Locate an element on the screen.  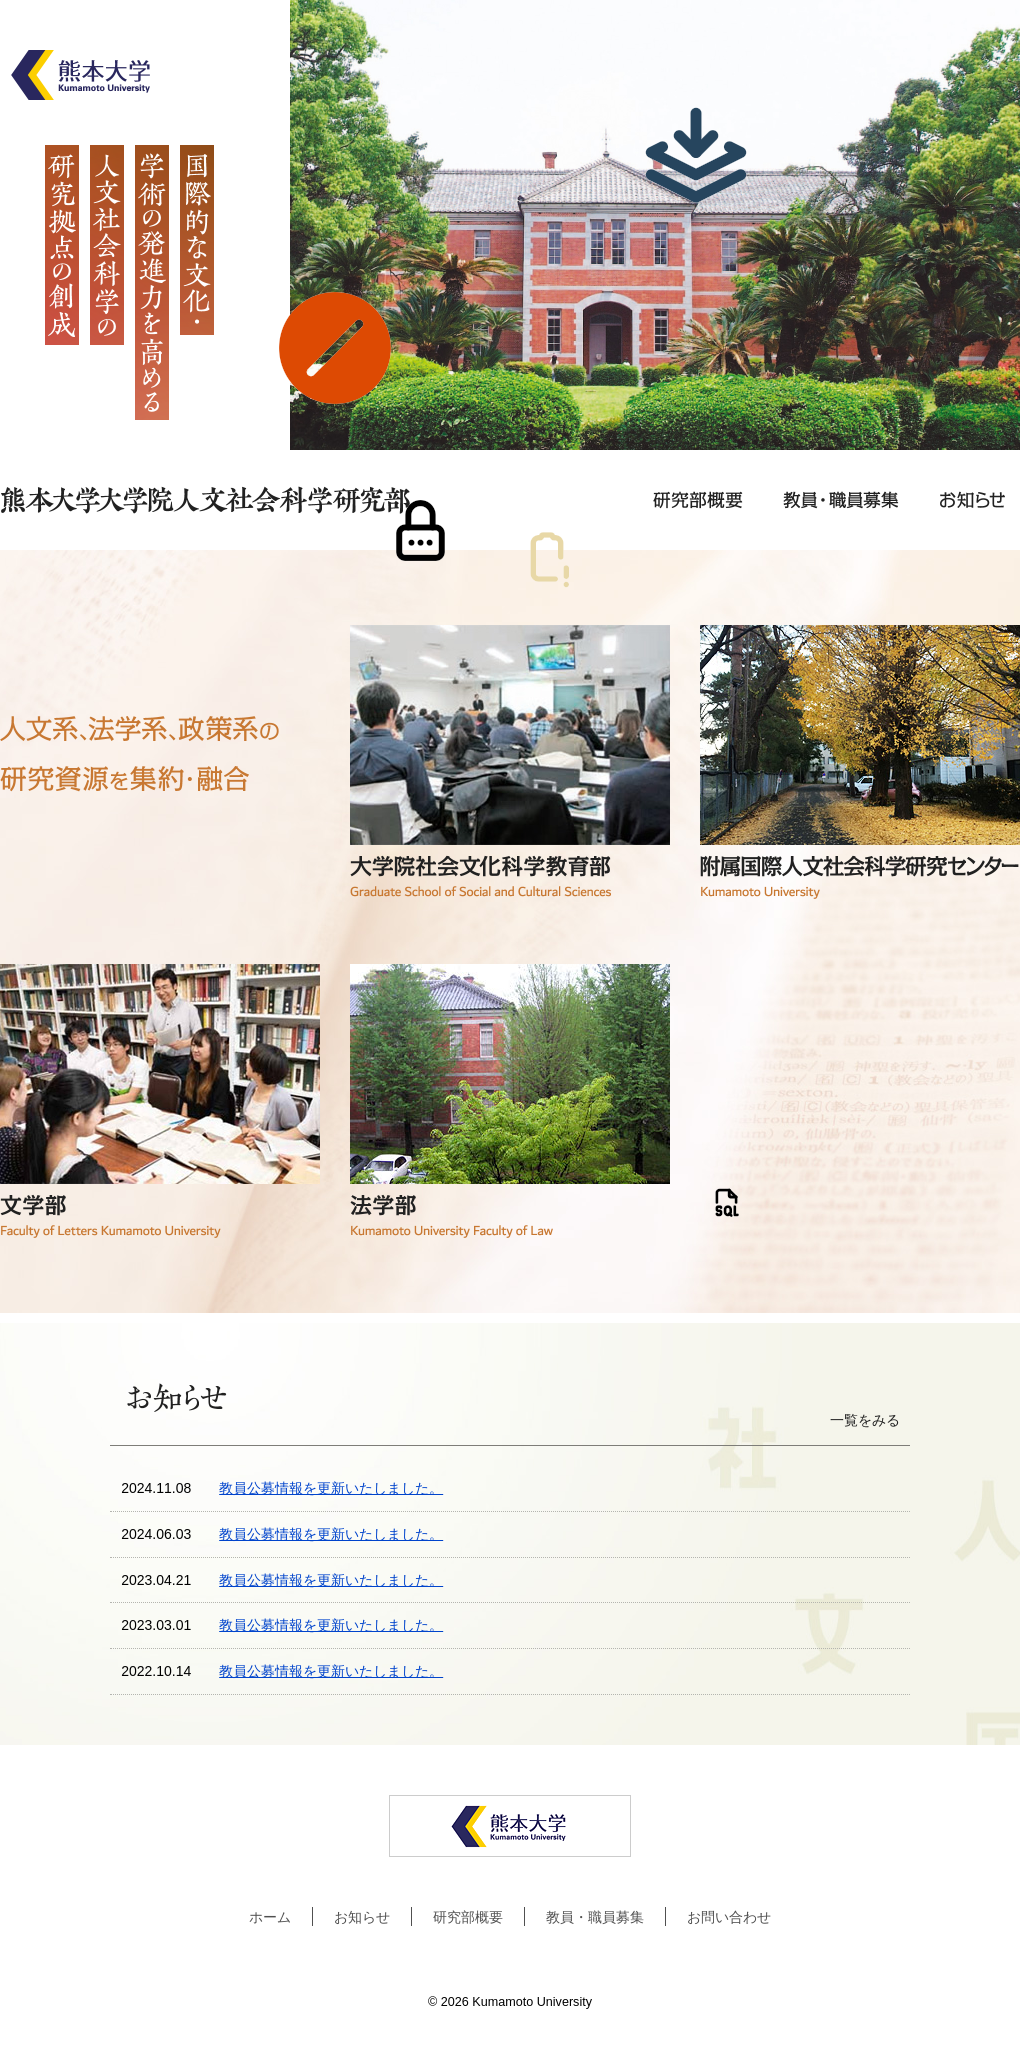
indicates a SQL database file is located at coordinates (726, 1202).